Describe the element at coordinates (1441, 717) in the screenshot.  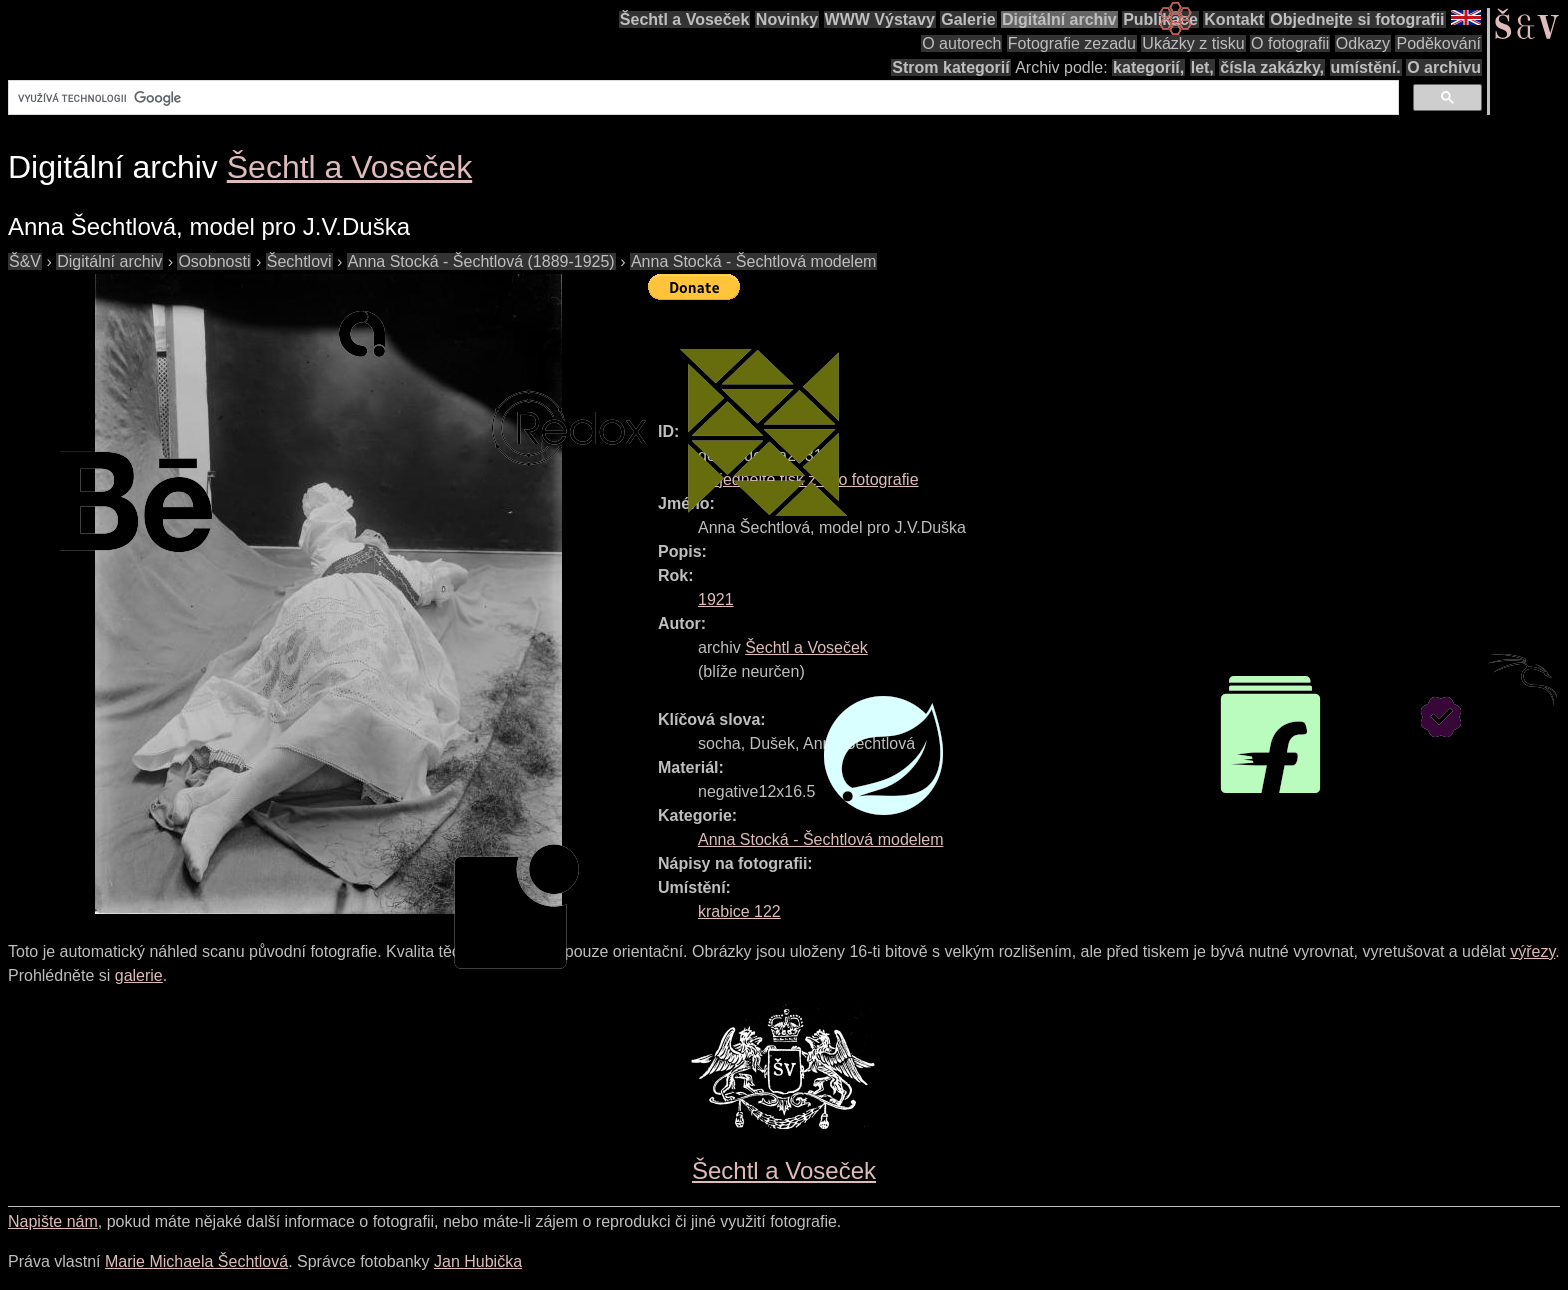
I see `indicates a verified account or profile` at that location.